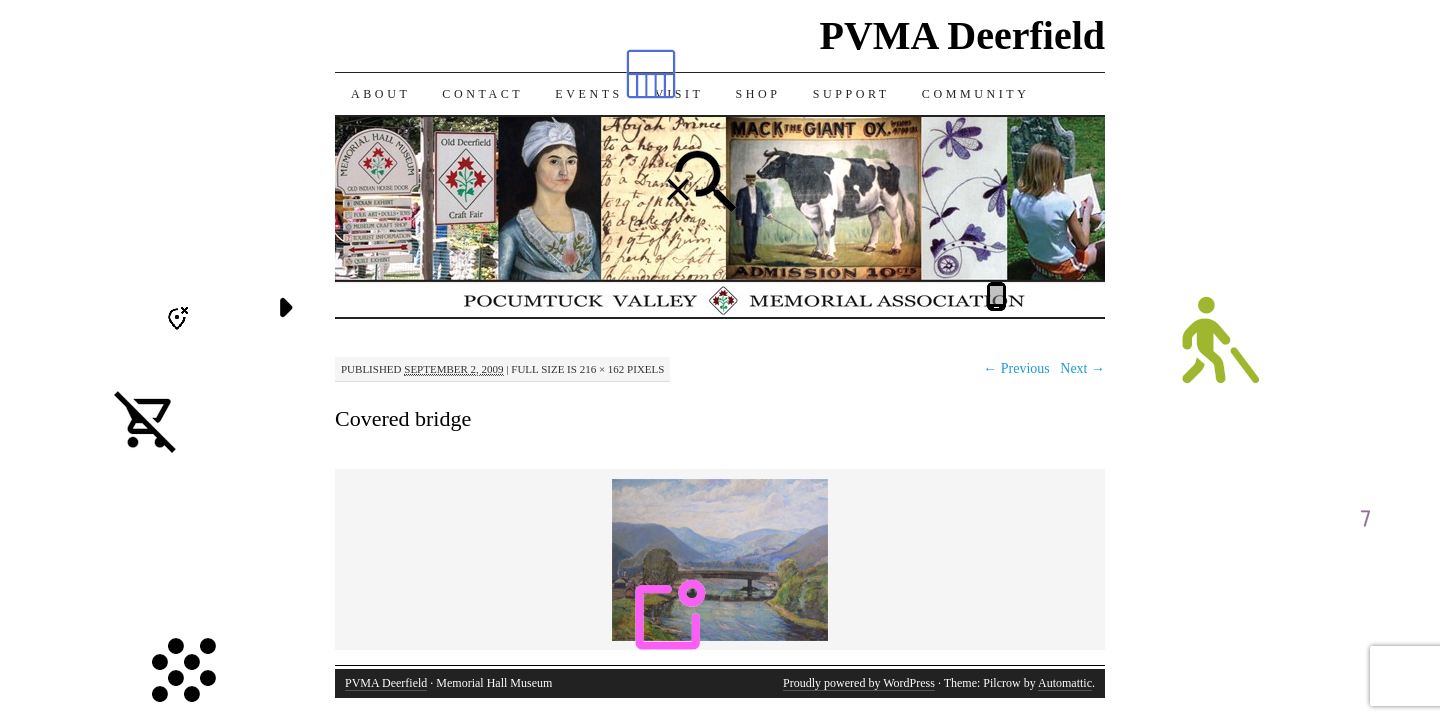 Image resolution: width=1440 pixels, height=720 pixels. Describe the element at coordinates (706, 182) in the screenshot. I see `search is disabled or unavailable` at that location.